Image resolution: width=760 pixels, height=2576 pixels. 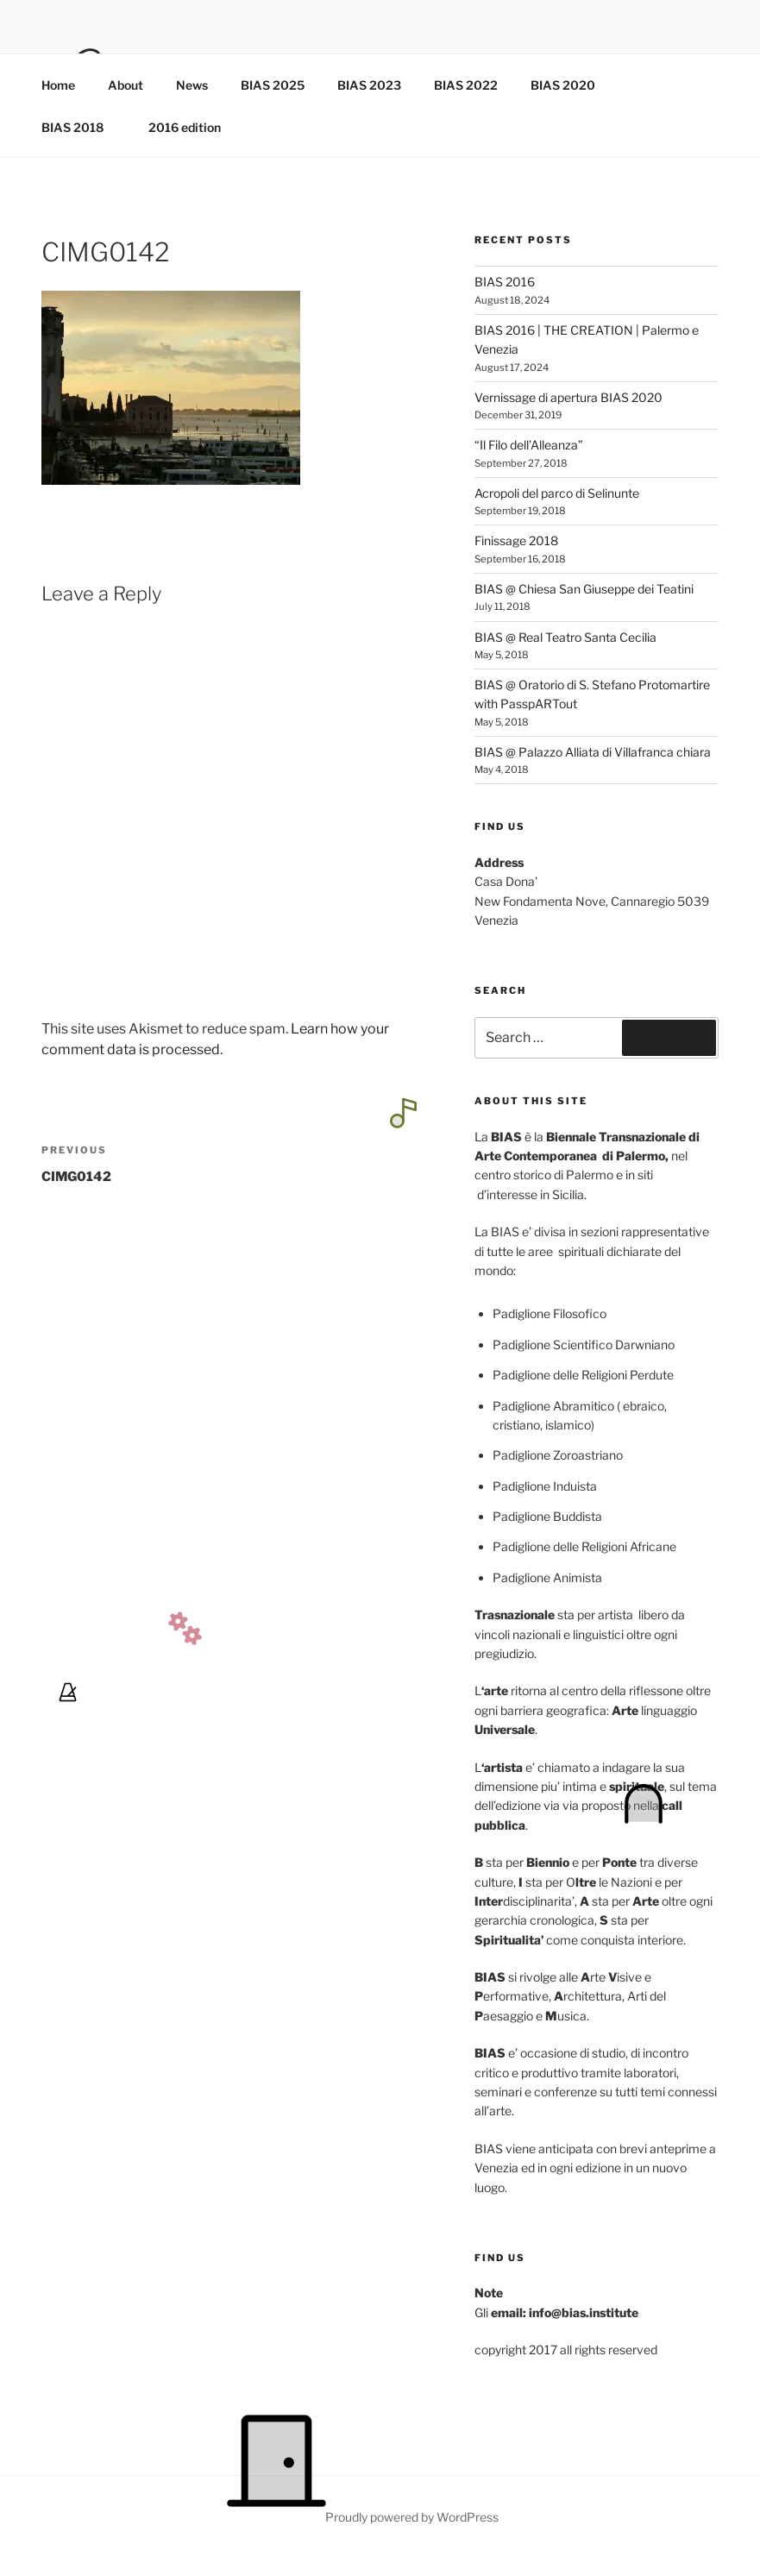 What do you see at coordinates (276, 2460) in the screenshot?
I see `exit or log out of the application` at bounding box center [276, 2460].